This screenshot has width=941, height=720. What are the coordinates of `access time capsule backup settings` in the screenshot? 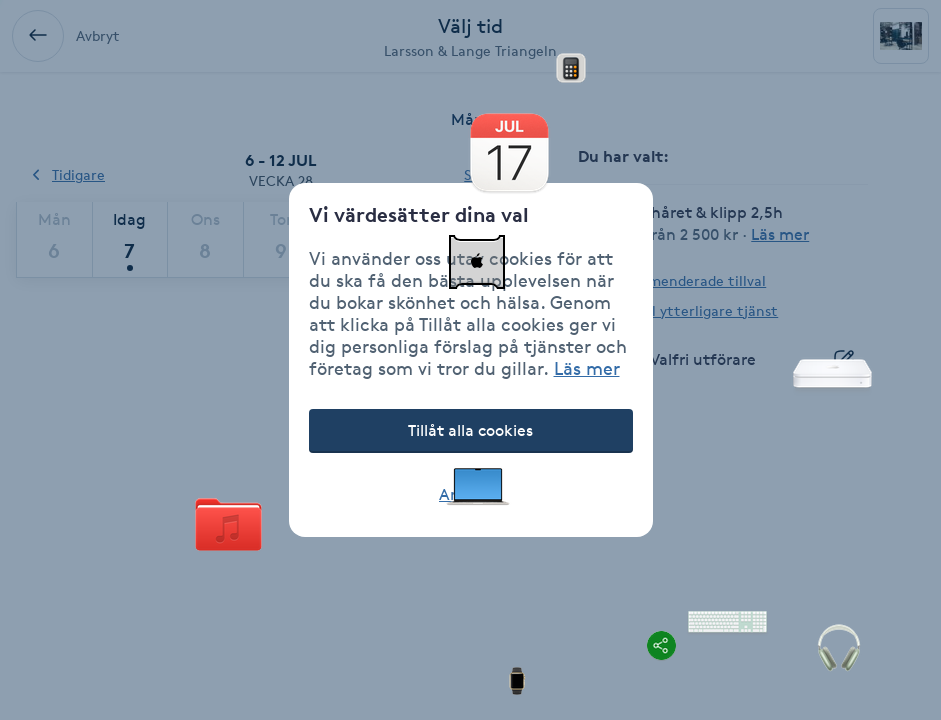 It's located at (832, 368).